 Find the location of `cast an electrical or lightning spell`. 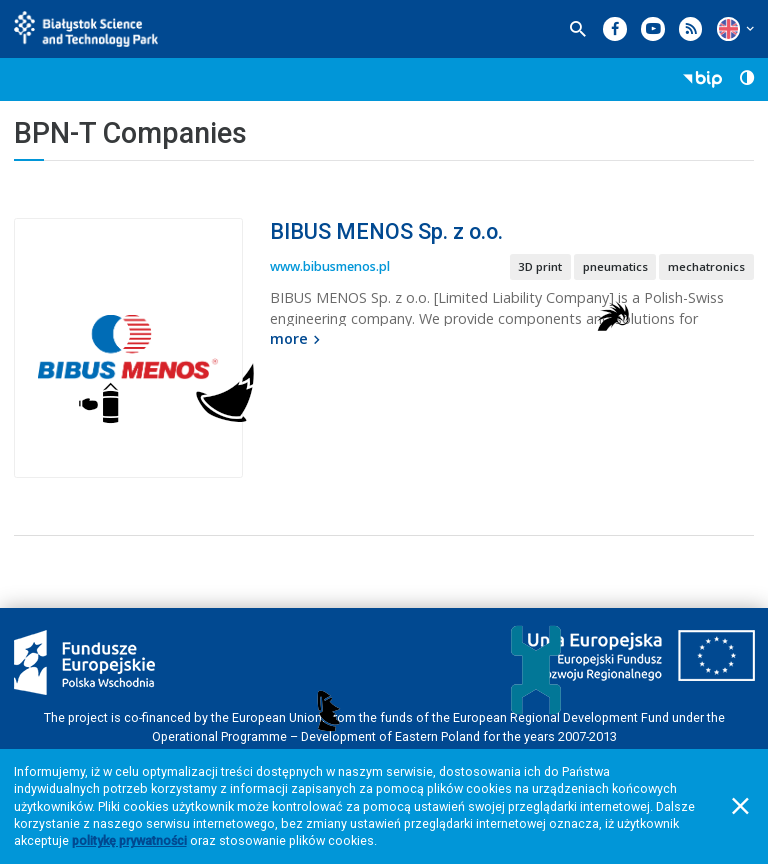

cast an electrical or lightning spell is located at coordinates (613, 315).